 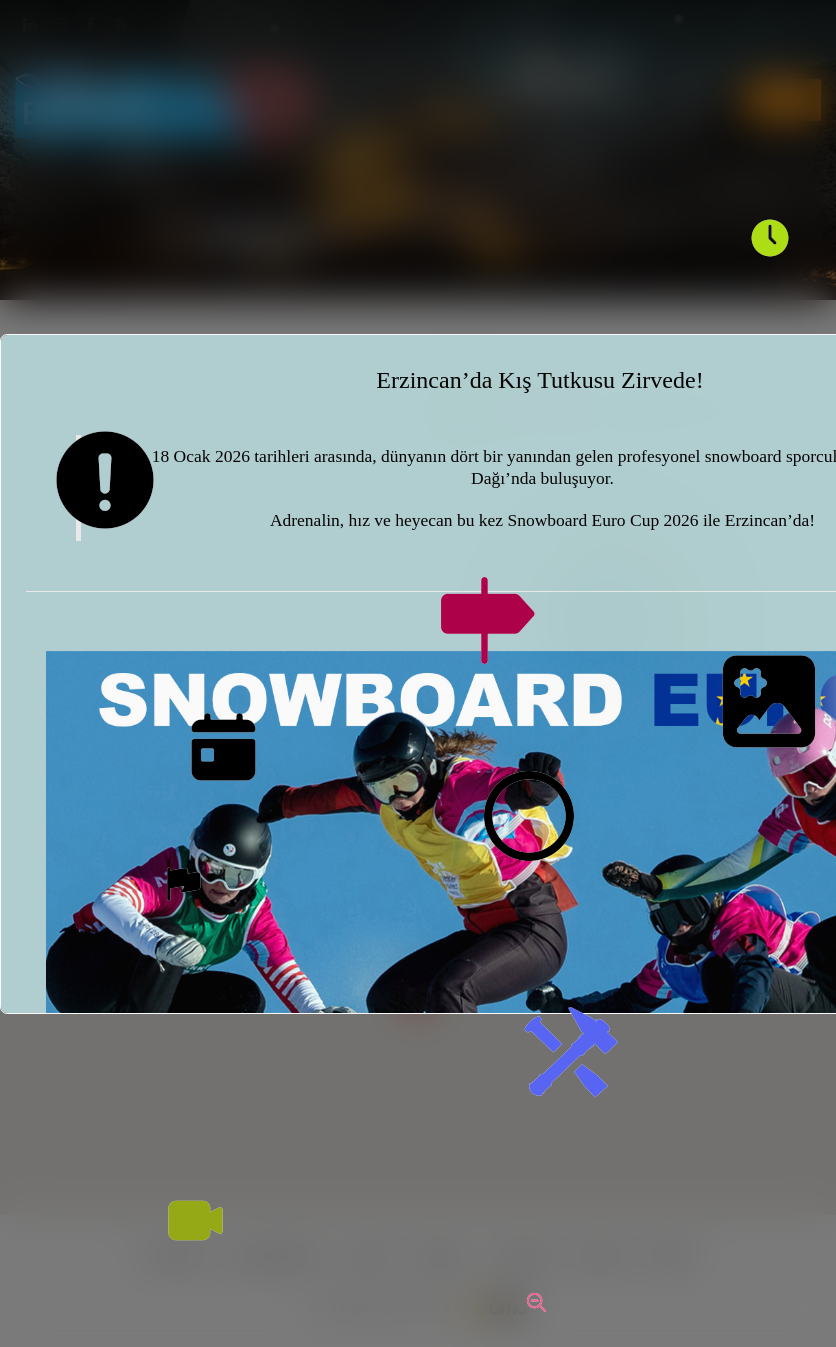 What do you see at coordinates (536, 1302) in the screenshot?
I see `zoom out to see more content` at bounding box center [536, 1302].